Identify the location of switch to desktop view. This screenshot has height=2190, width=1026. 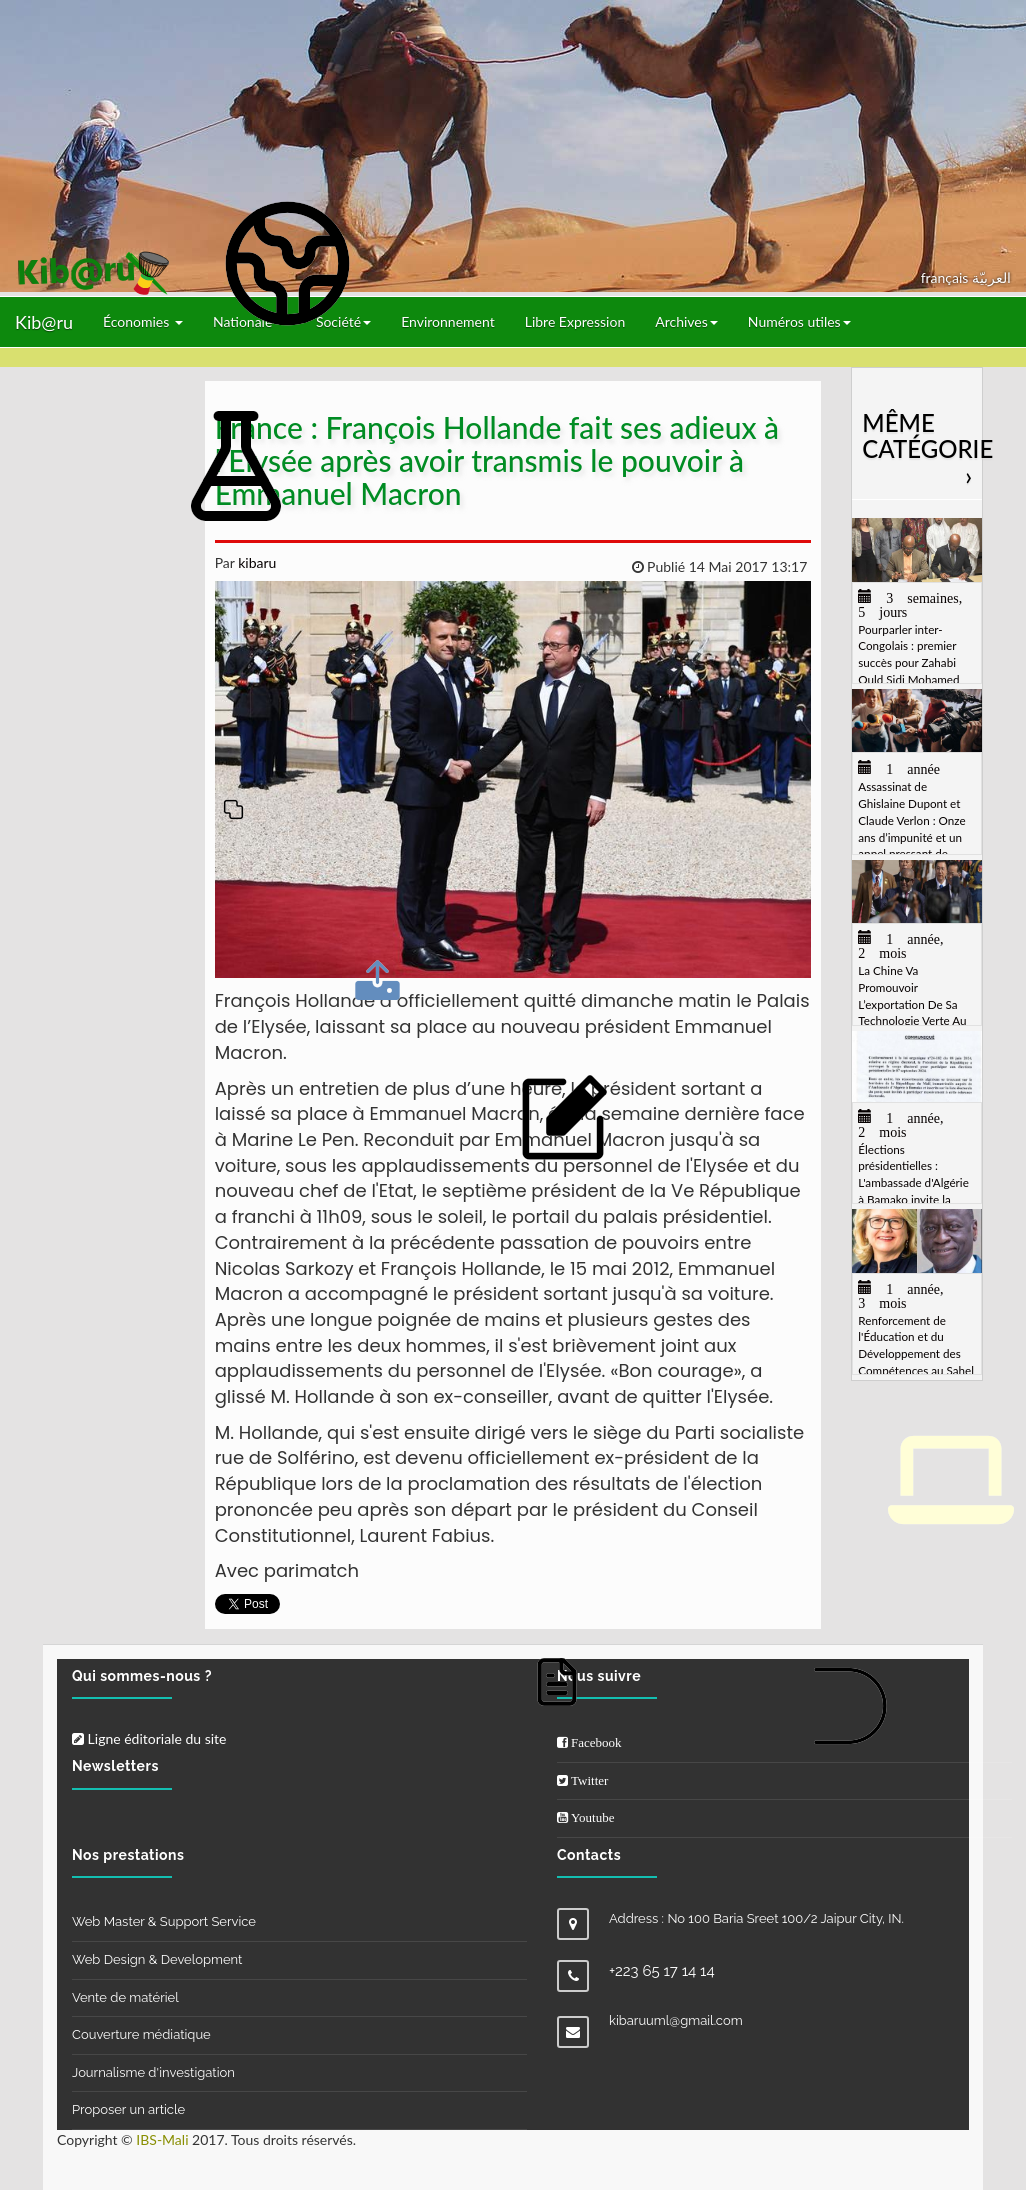
(951, 1480).